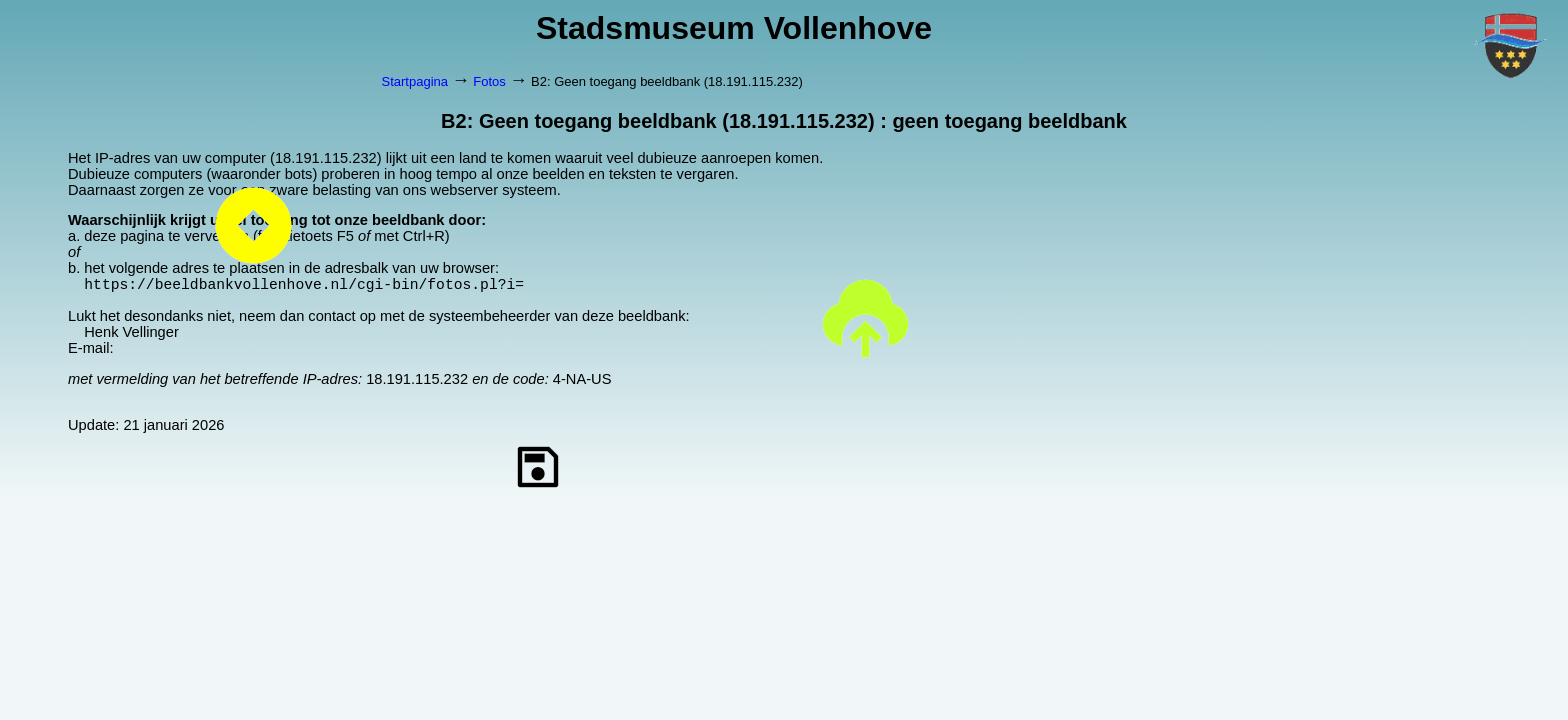 The width and height of the screenshot is (1568, 720). Describe the element at coordinates (538, 467) in the screenshot. I see `save file or document` at that location.